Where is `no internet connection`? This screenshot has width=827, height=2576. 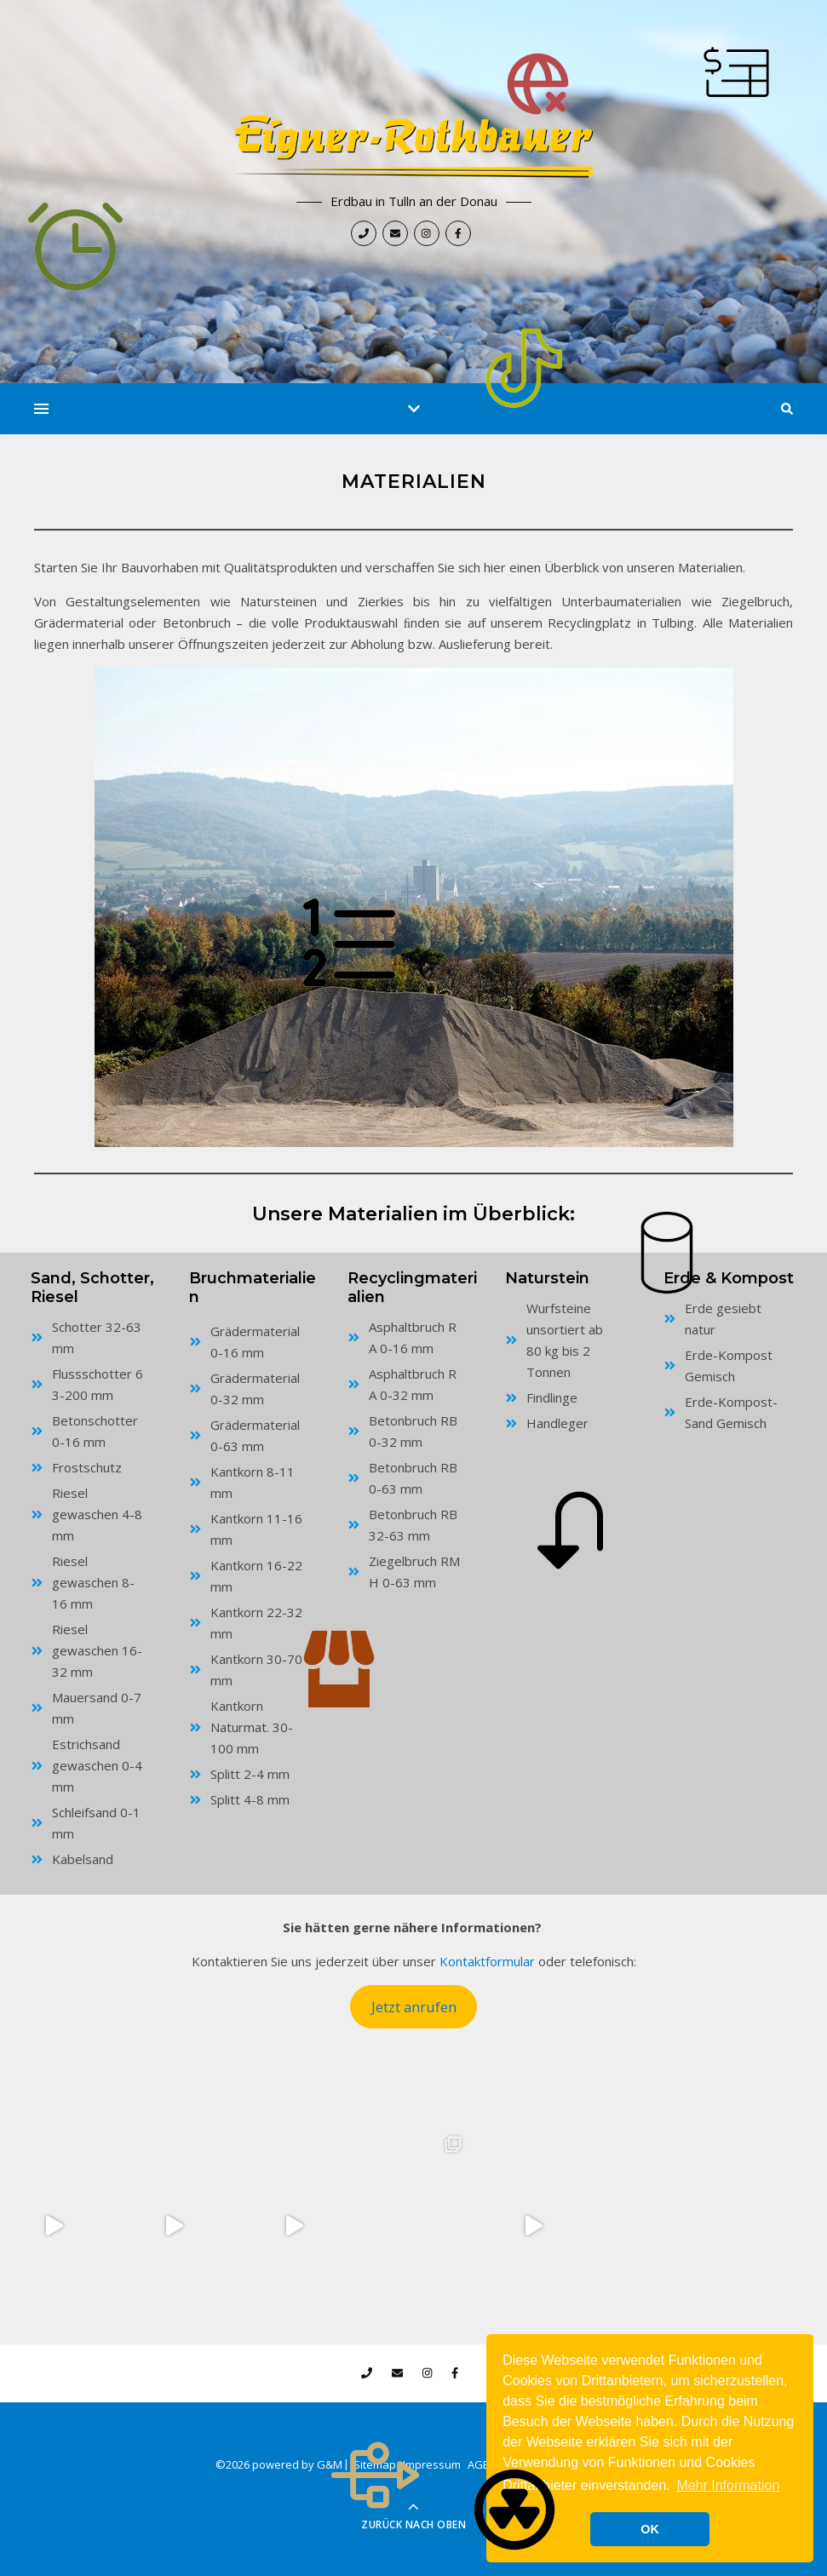 no internet connection is located at coordinates (537, 83).